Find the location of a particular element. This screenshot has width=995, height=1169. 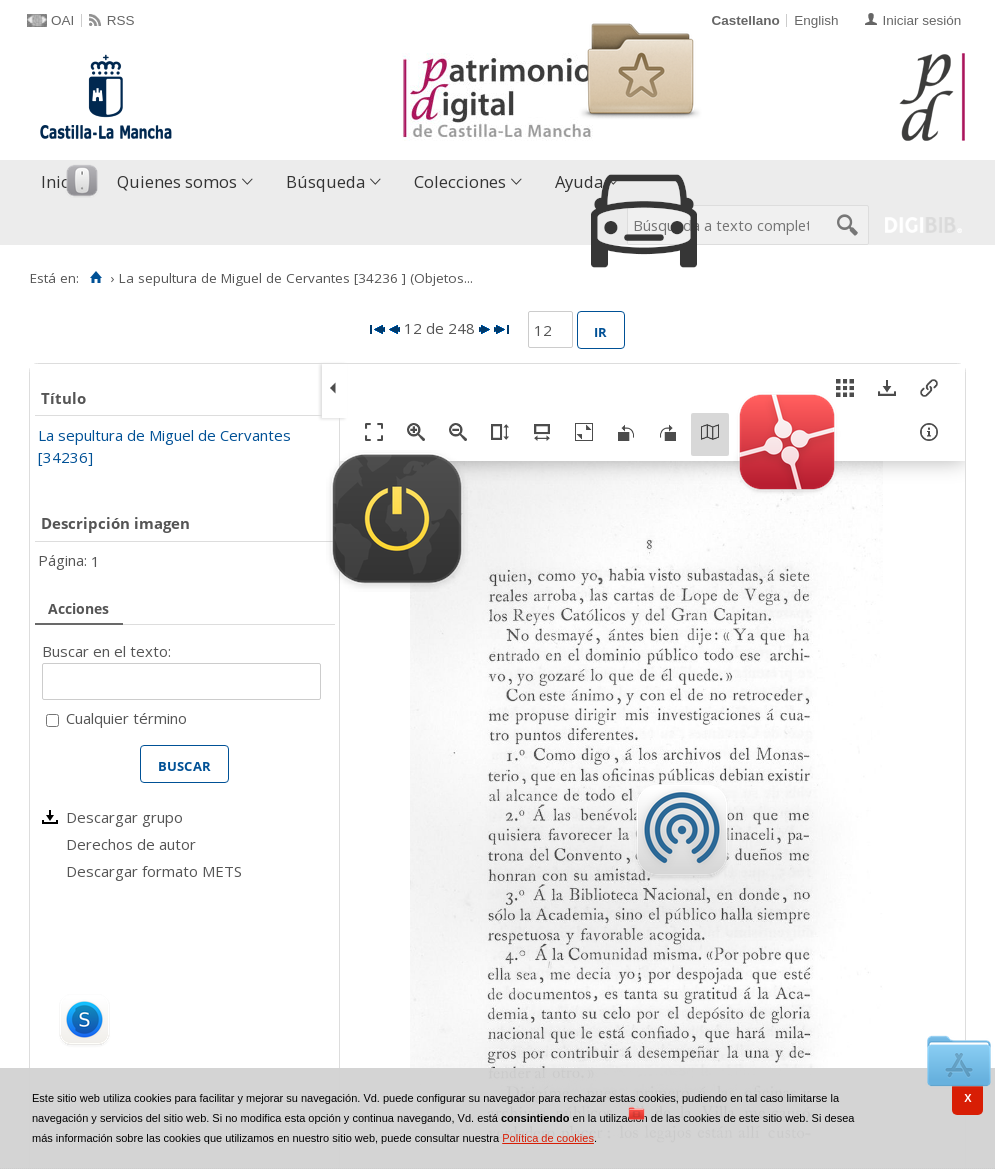

open rygel media server application is located at coordinates (787, 442).